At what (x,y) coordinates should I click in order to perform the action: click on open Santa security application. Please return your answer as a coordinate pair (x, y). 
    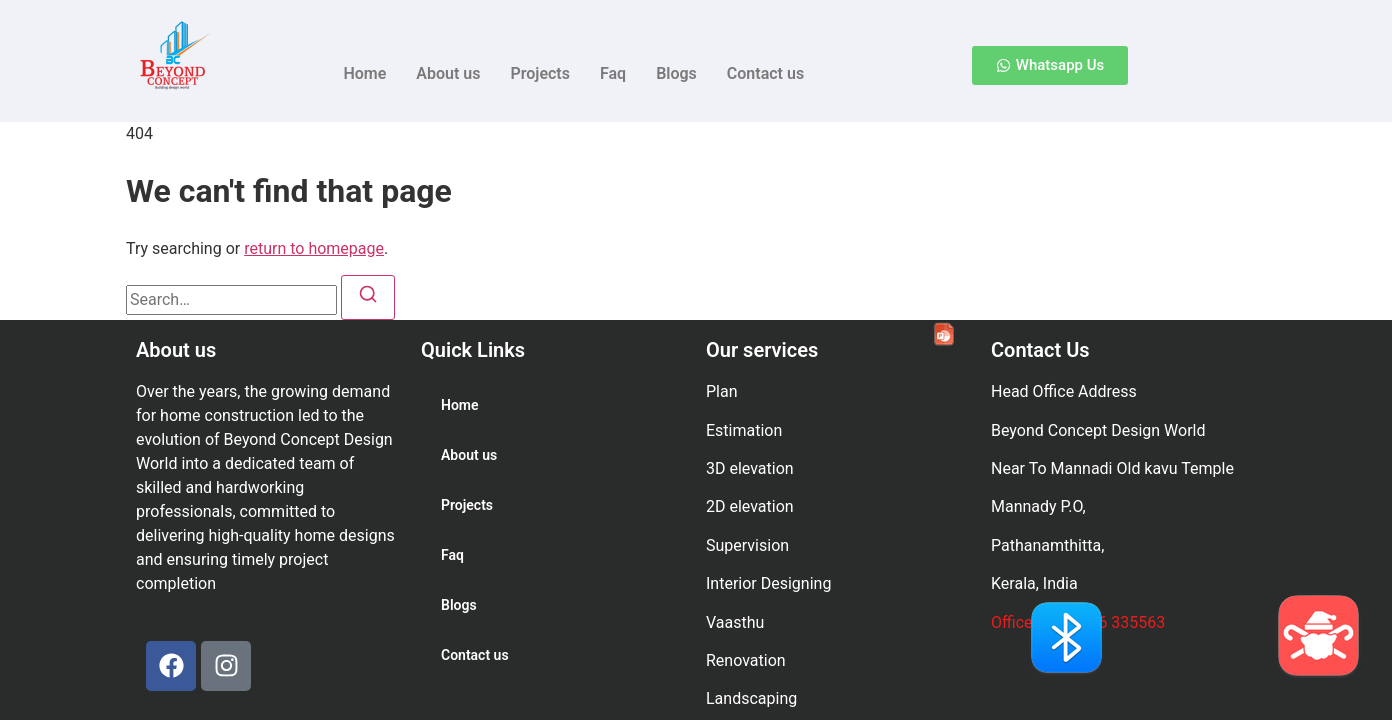
    Looking at the image, I should click on (1318, 635).